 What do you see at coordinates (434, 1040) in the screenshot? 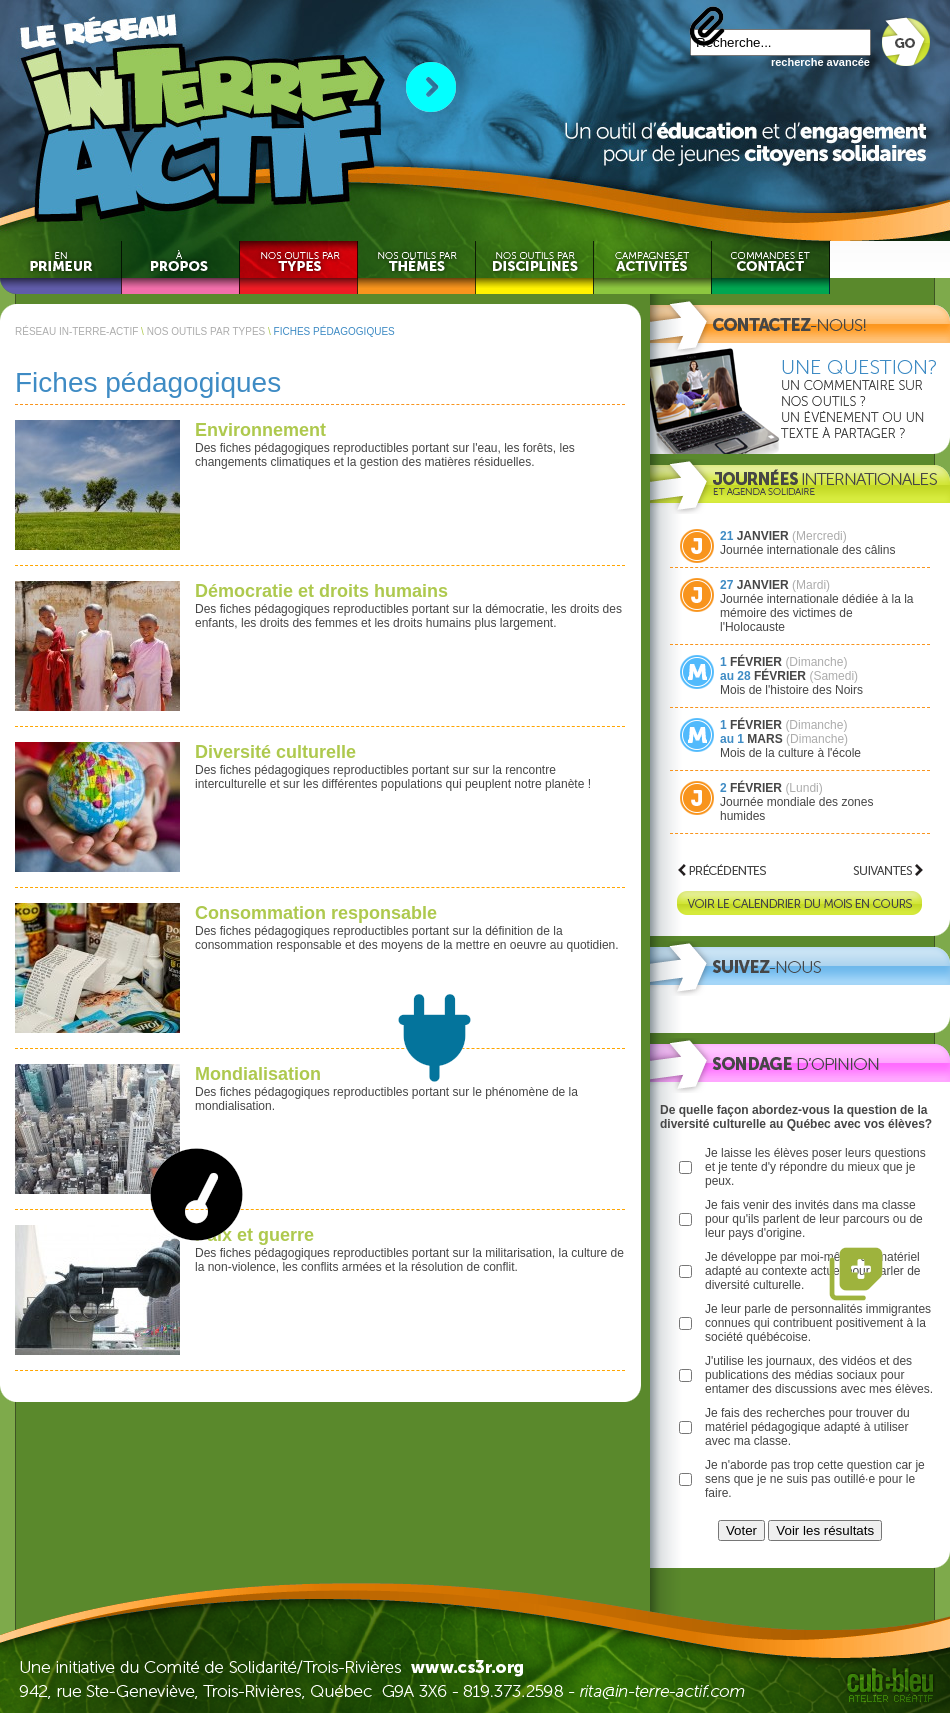
I see `connect to power source` at bounding box center [434, 1040].